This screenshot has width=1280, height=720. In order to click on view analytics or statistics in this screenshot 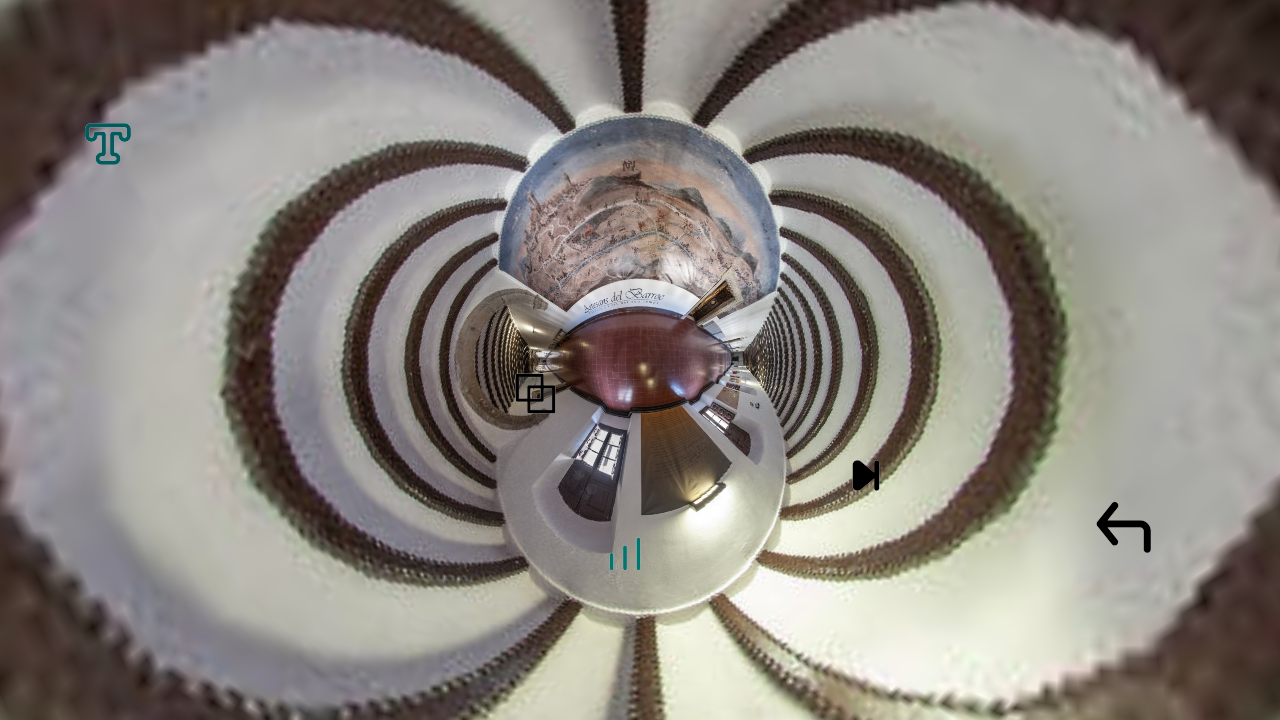, I will do `click(625, 553)`.